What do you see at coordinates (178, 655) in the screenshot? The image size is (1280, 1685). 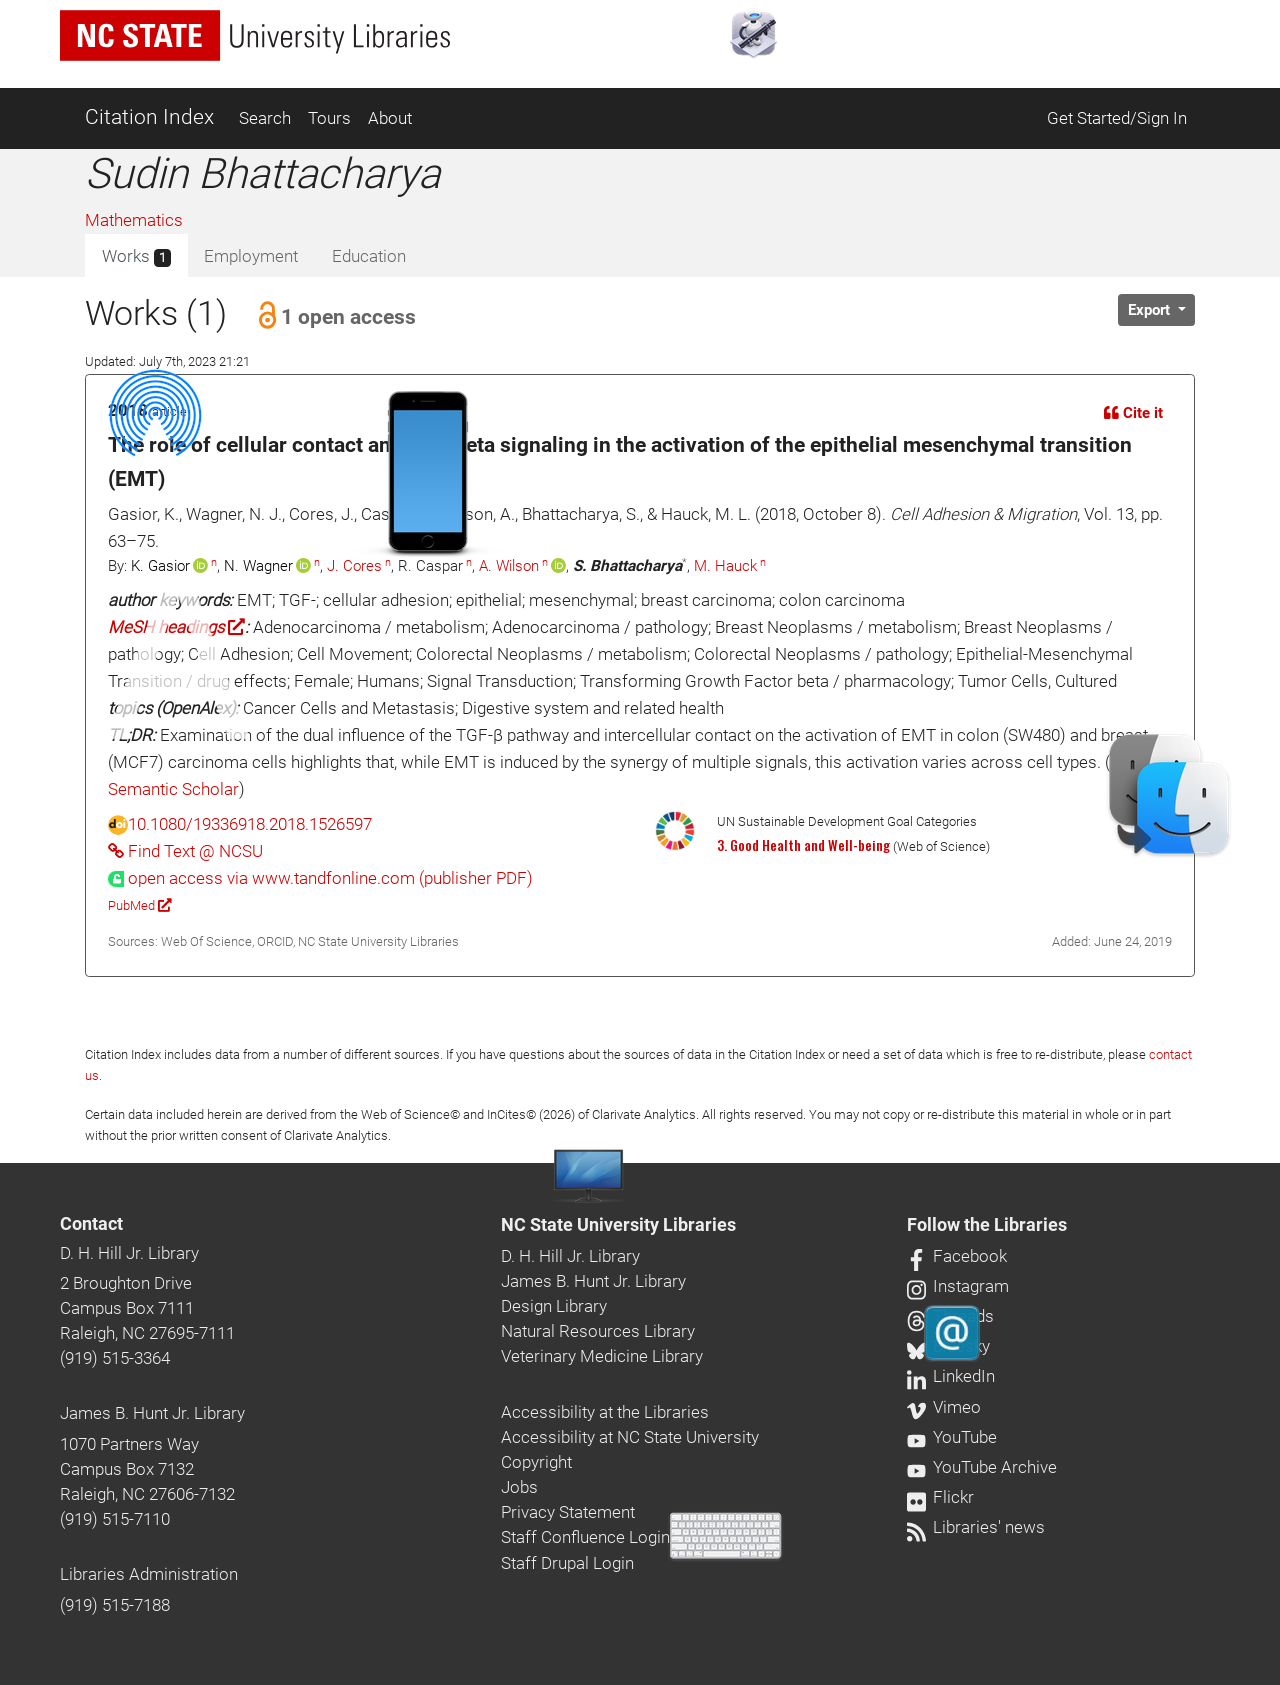 I see `access the font library` at bounding box center [178, 655].